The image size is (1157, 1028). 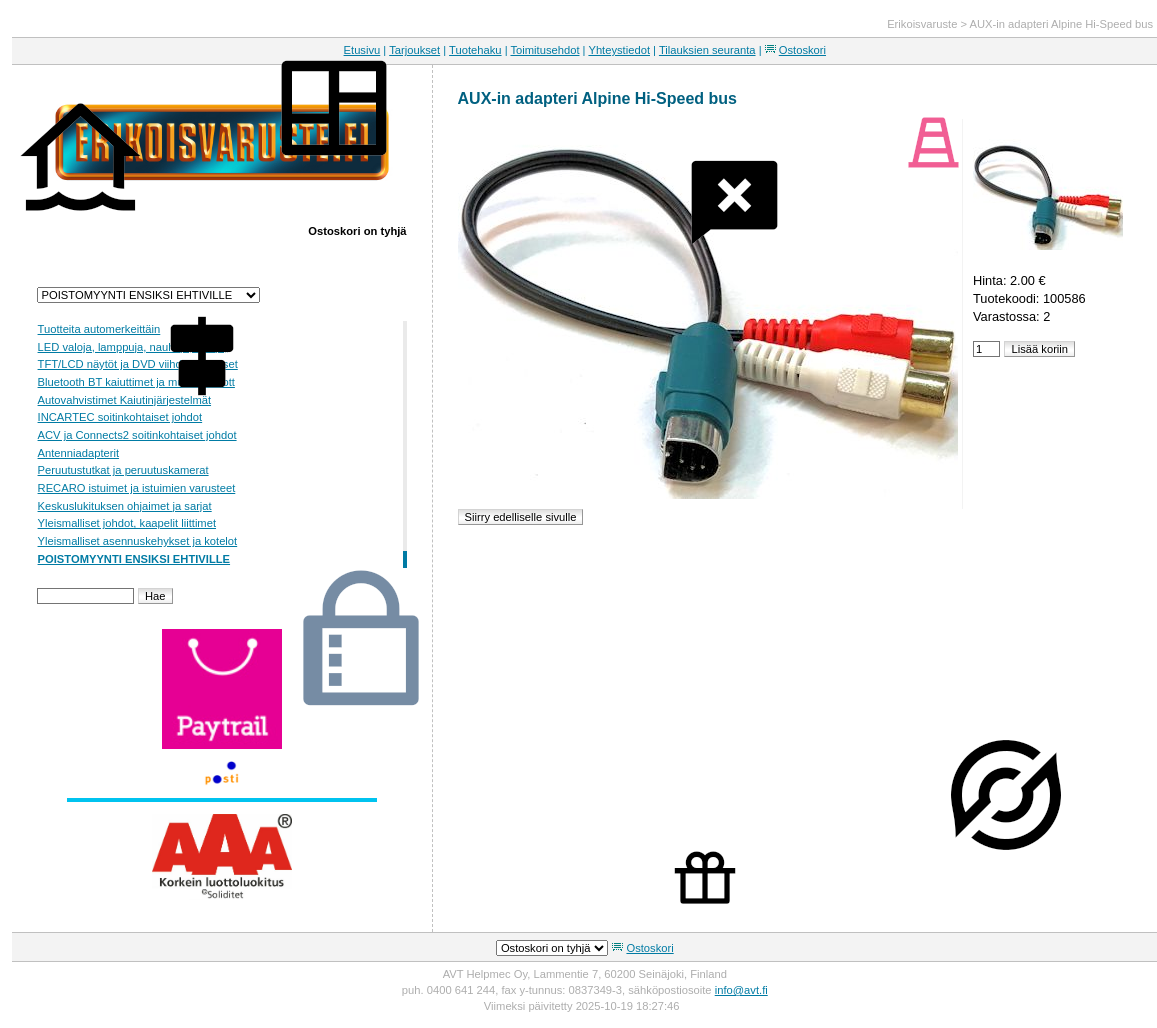 I want to click on delete a conversation, so click(x=734, y=199).